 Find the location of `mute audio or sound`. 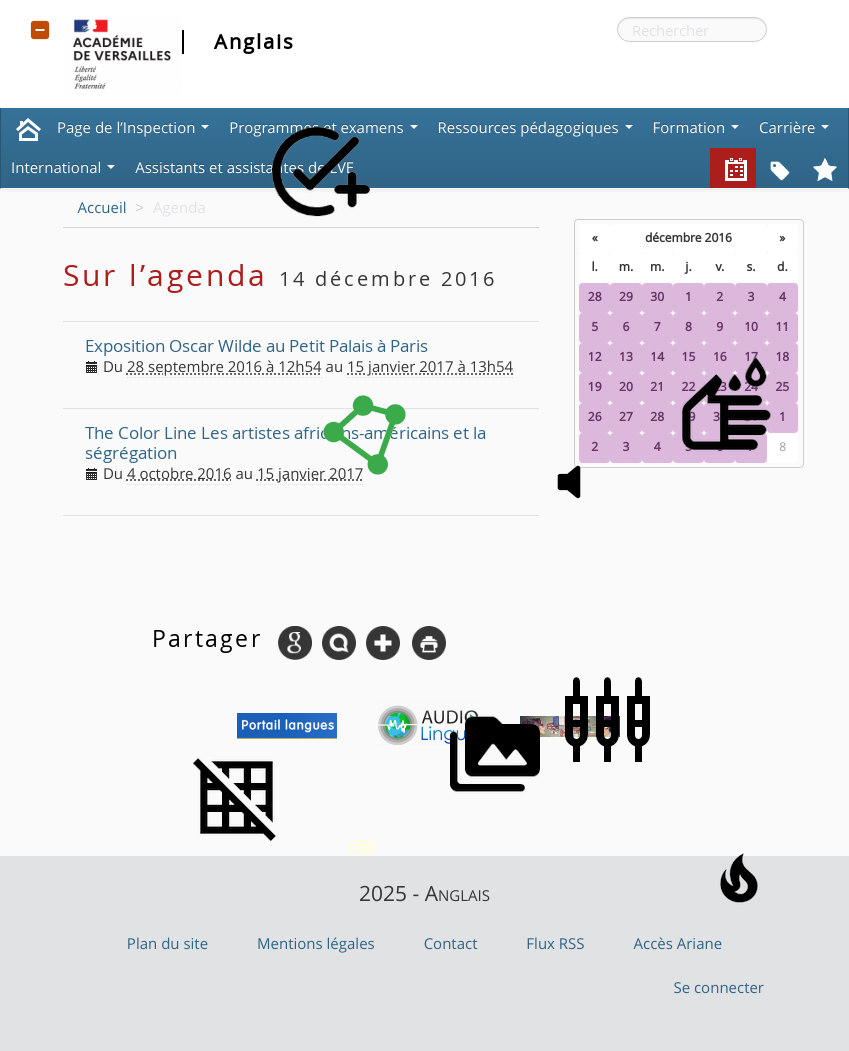

mute audio or sound is located at coordinates (569, 482).